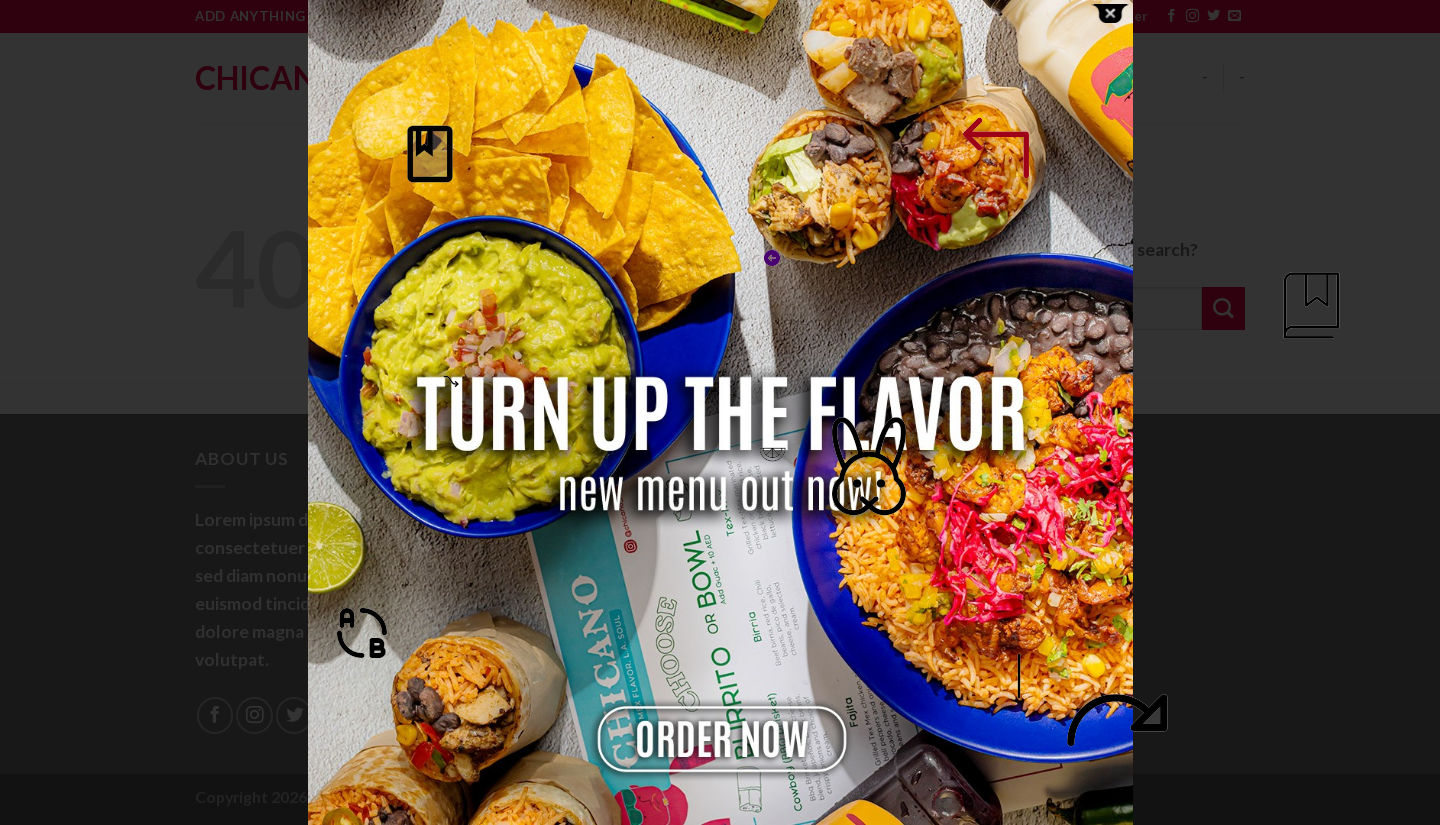  I want to click on indicates citrus or fruit-related content, so click(772, 452).